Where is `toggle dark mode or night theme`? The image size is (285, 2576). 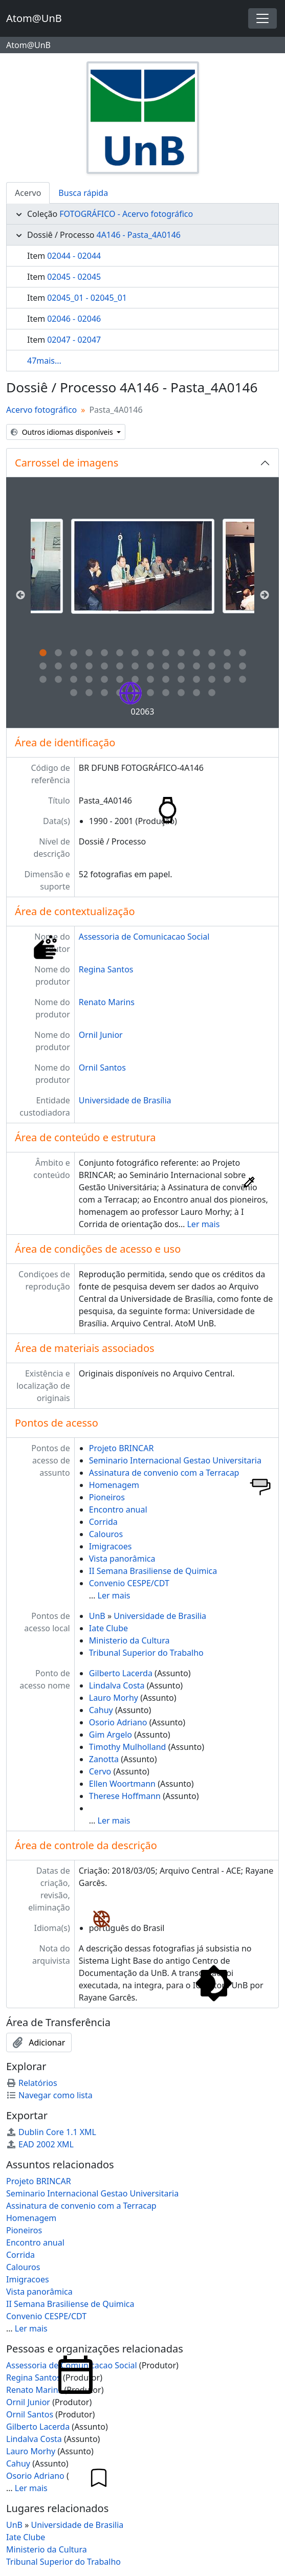 toggle dark mode or night theme is located at coordinates (214, 1983).